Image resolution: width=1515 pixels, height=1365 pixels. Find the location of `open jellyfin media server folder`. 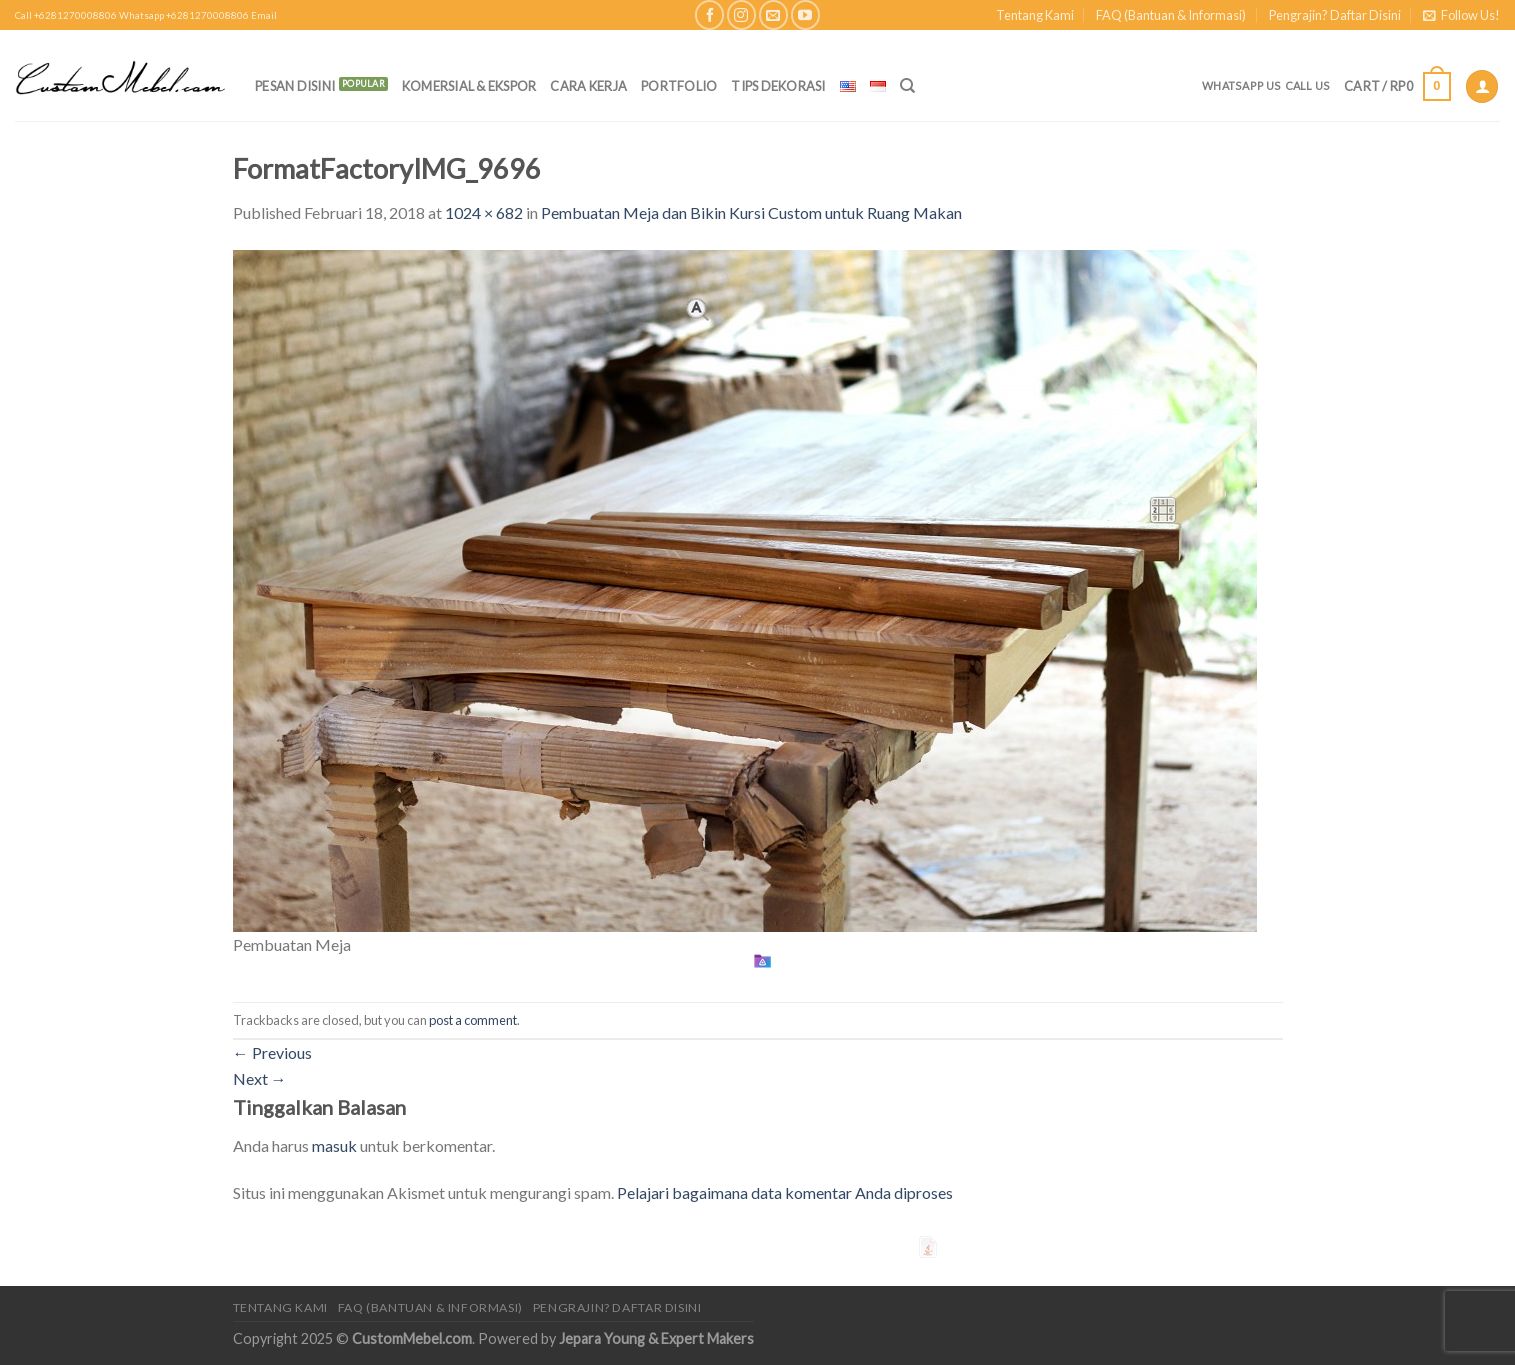

open jellyfin media server folder is located at coordinates (762, 961).